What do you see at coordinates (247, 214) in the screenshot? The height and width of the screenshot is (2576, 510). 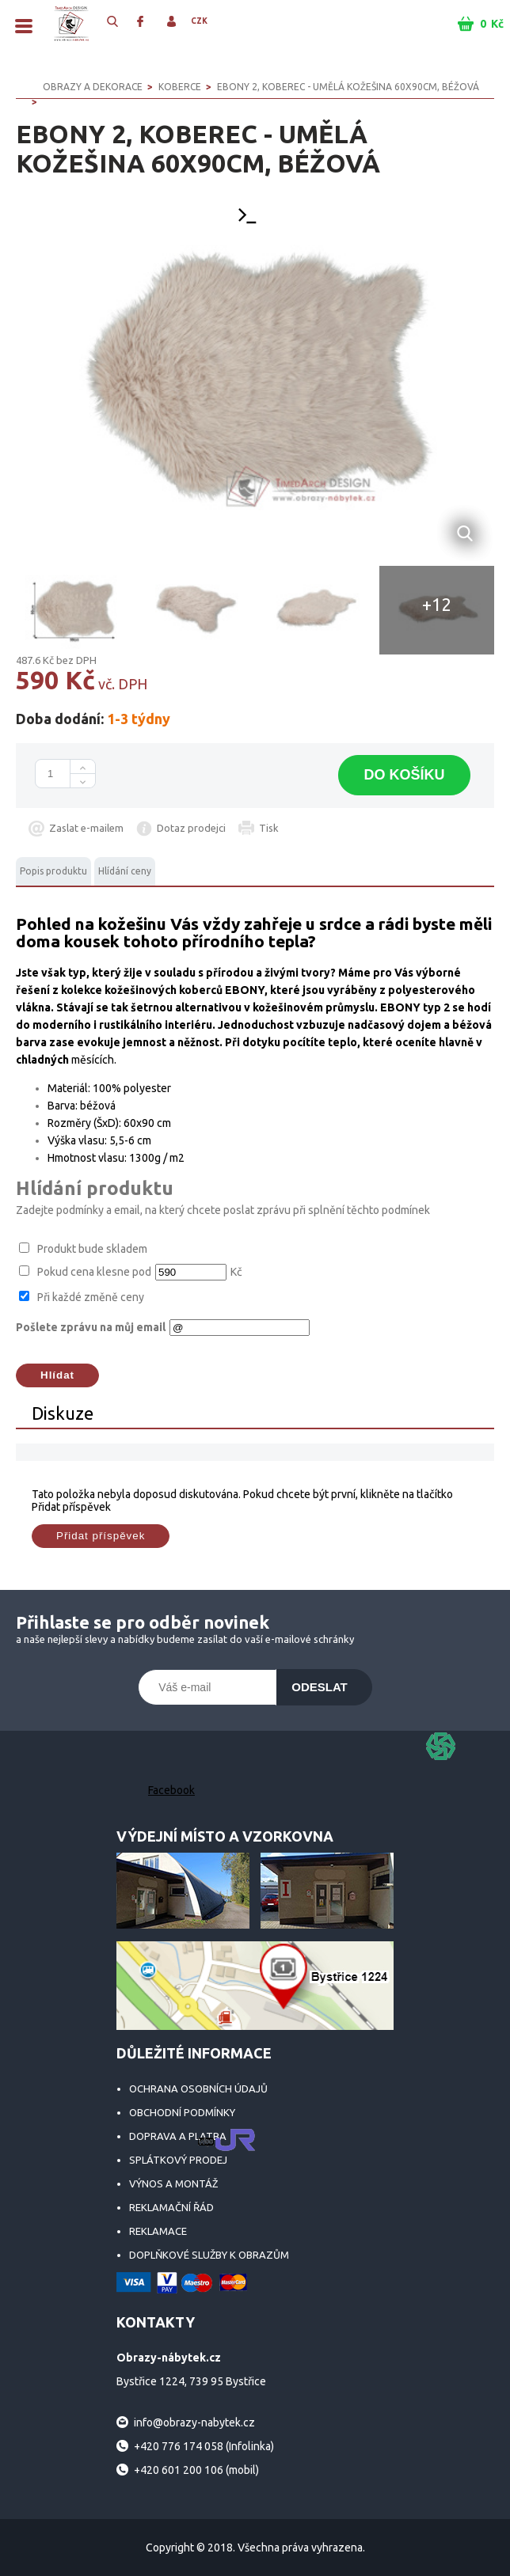 I see `open command line interface` at bounding box center [247, 214].